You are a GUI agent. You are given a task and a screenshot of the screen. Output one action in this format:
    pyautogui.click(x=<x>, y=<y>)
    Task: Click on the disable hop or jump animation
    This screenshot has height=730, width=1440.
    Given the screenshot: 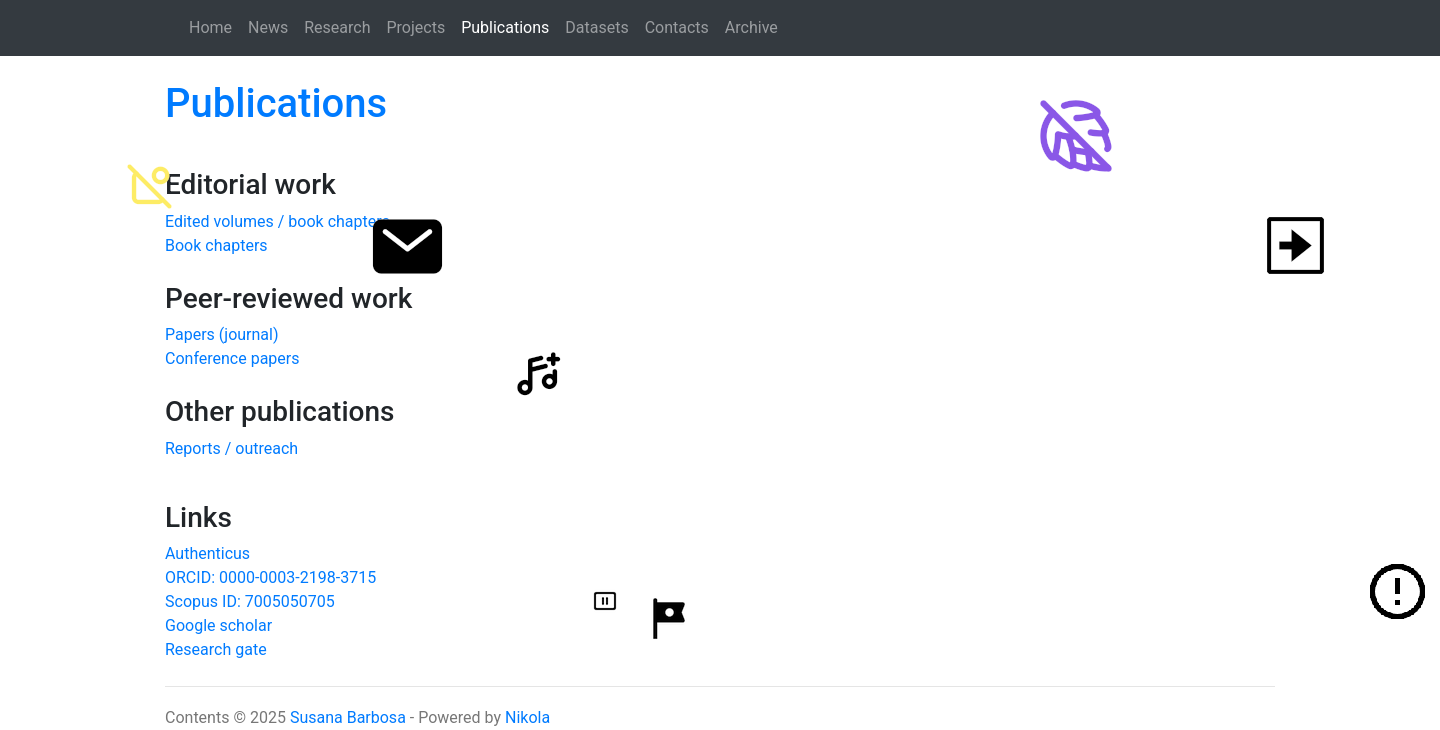 What is the action you would take?
    pyautogui.click(x=1076, y=136)
    